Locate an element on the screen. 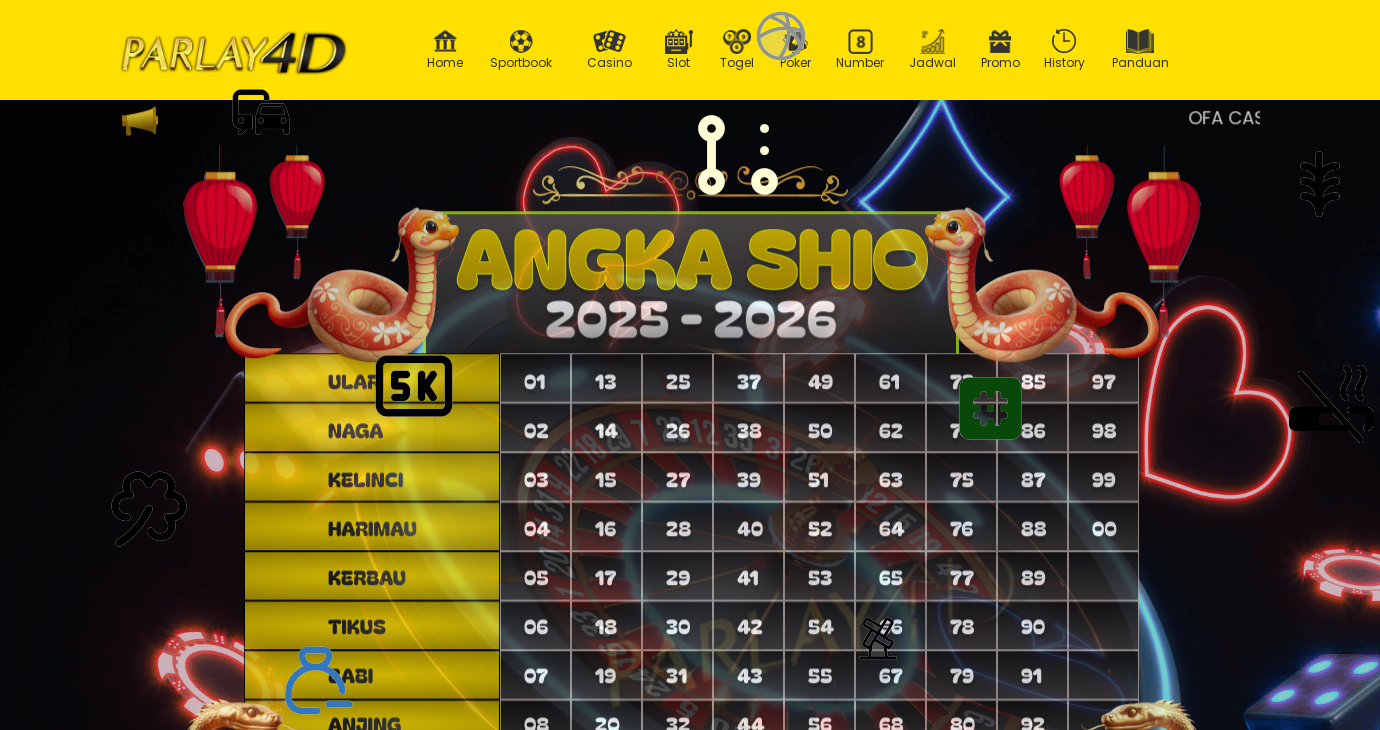 The image size is (1380, 730). indicates a michelin green star rating for sustainable restaurants is located at coordinates (149, 509).